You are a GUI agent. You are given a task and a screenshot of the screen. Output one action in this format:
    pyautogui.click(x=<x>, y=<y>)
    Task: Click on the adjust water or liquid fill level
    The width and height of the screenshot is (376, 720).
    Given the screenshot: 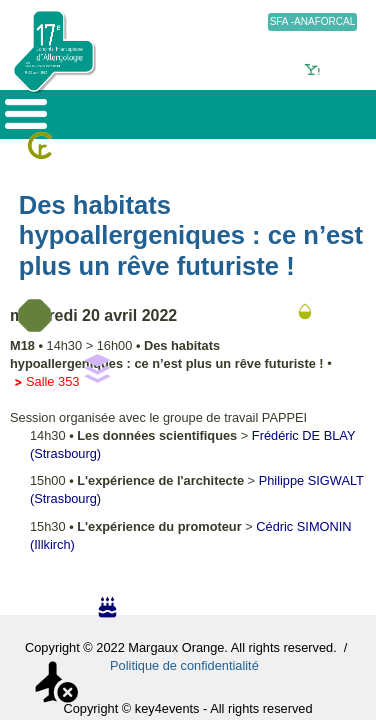 What is the action you would take?
    pyautogui.click(x=305, y=312)
    